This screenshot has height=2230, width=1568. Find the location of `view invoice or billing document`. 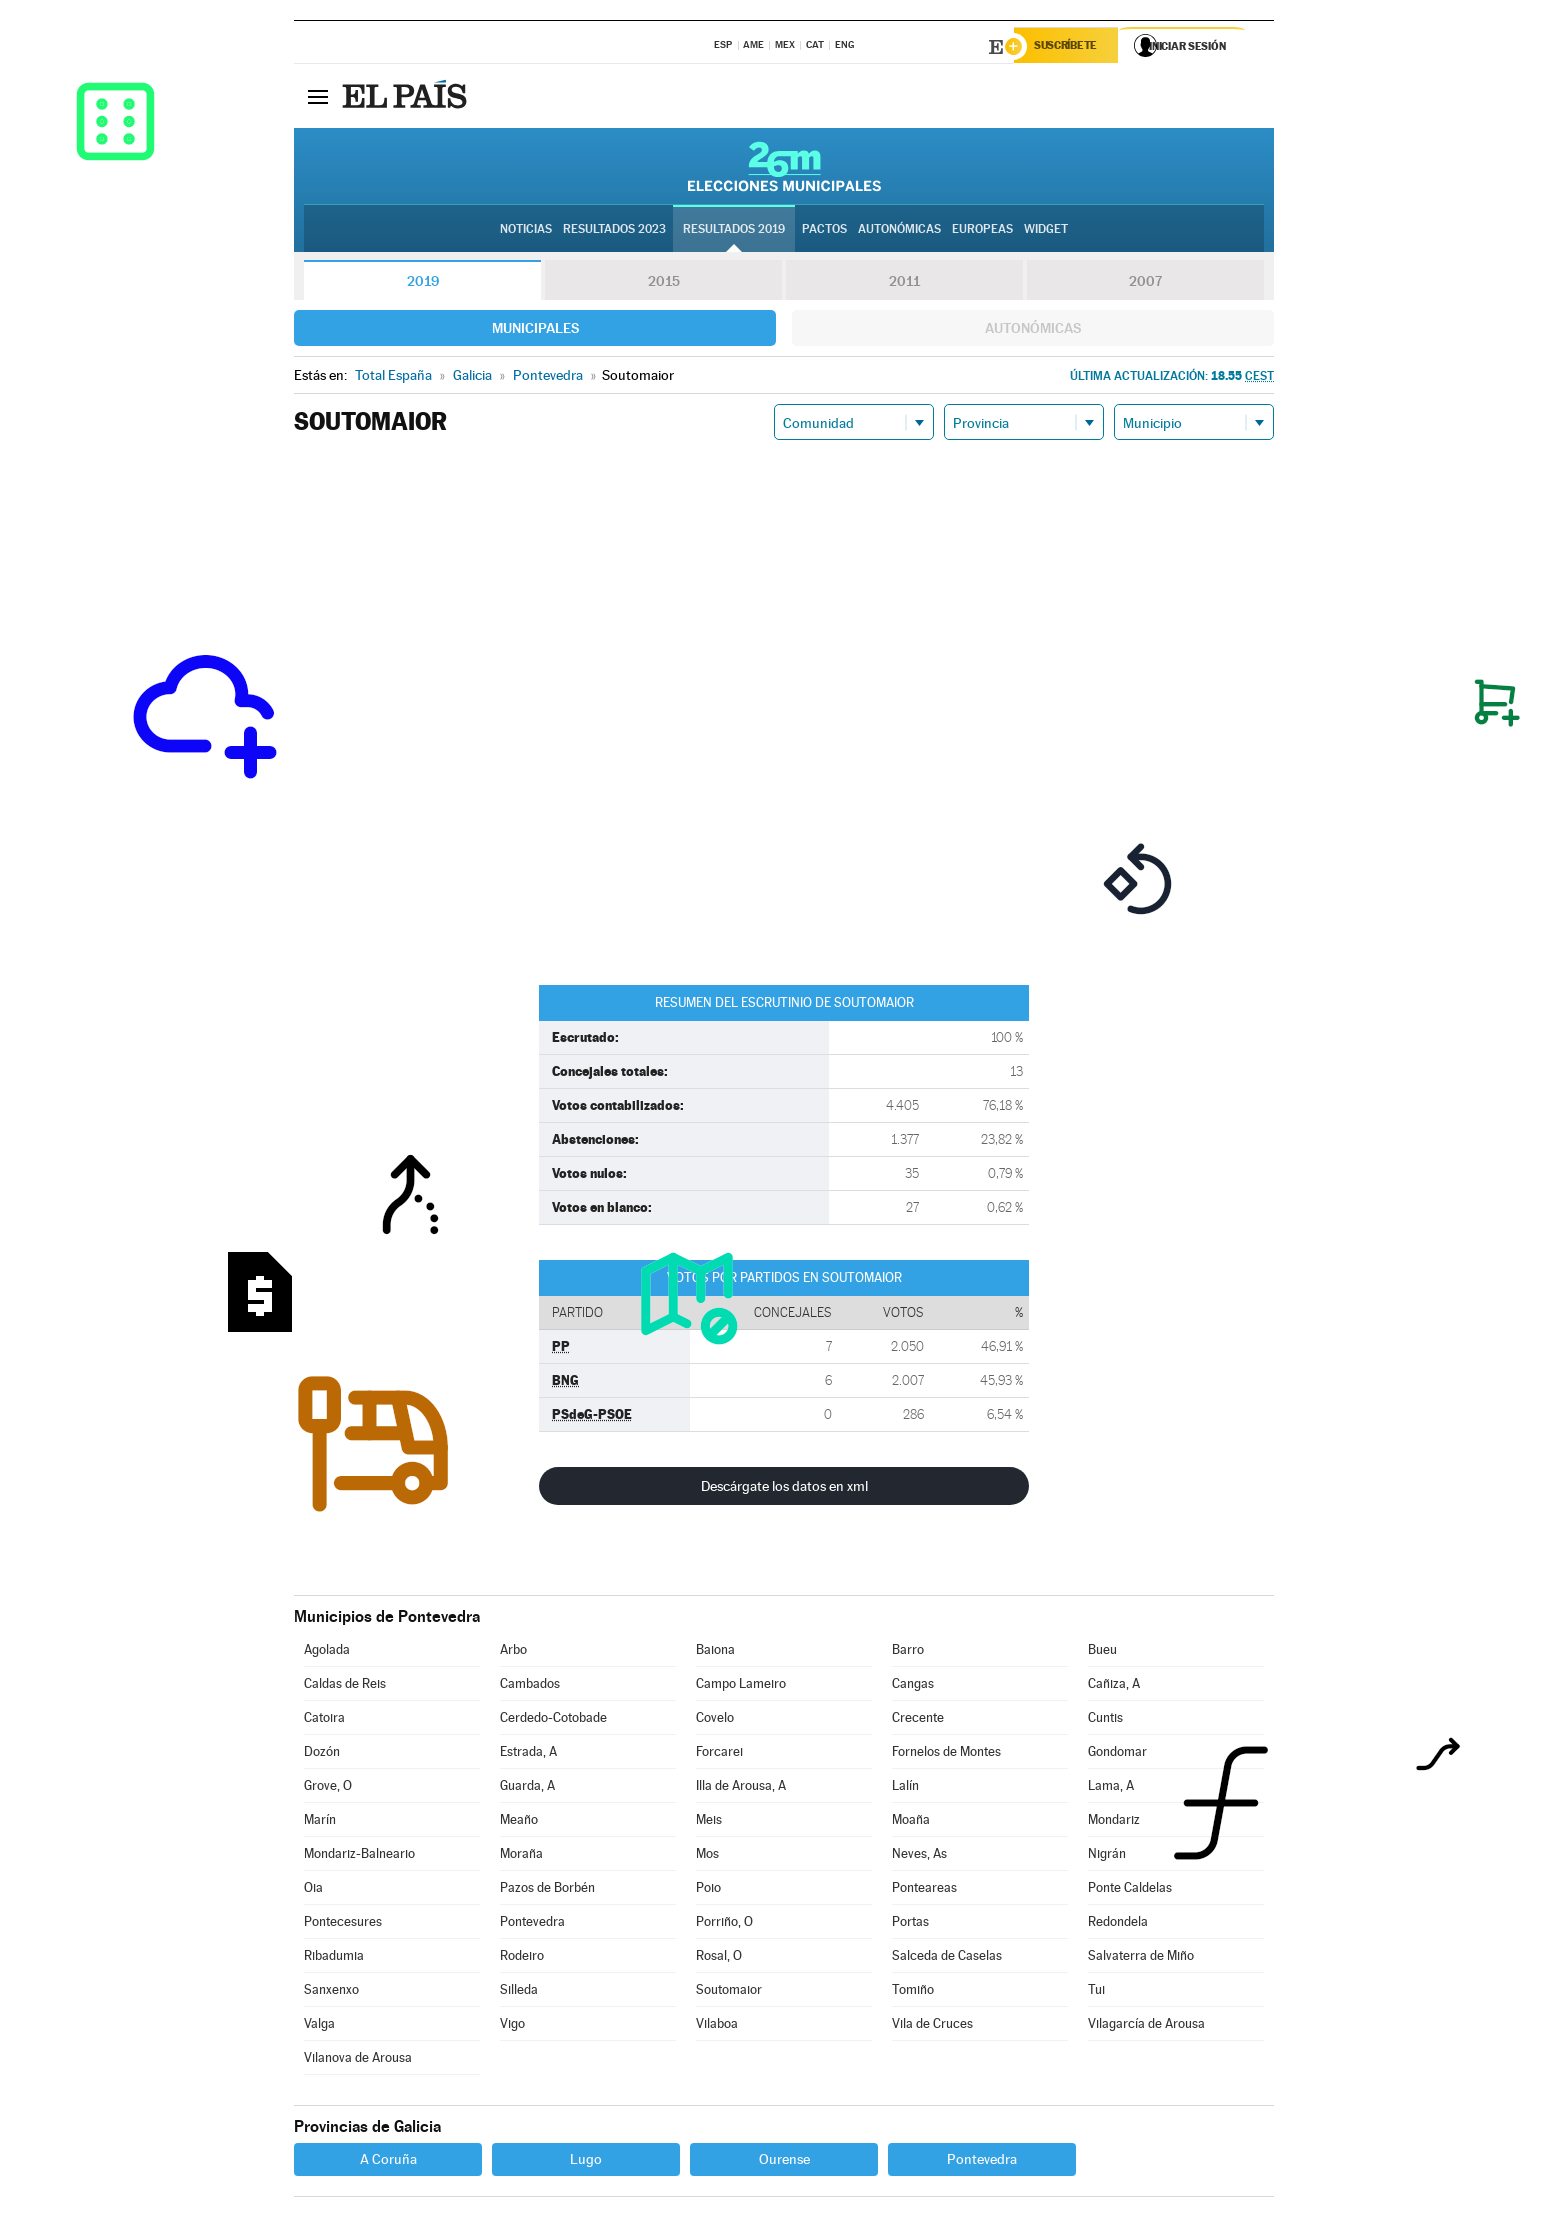

view invoice or billing document is located at coordinates (260, 1292).